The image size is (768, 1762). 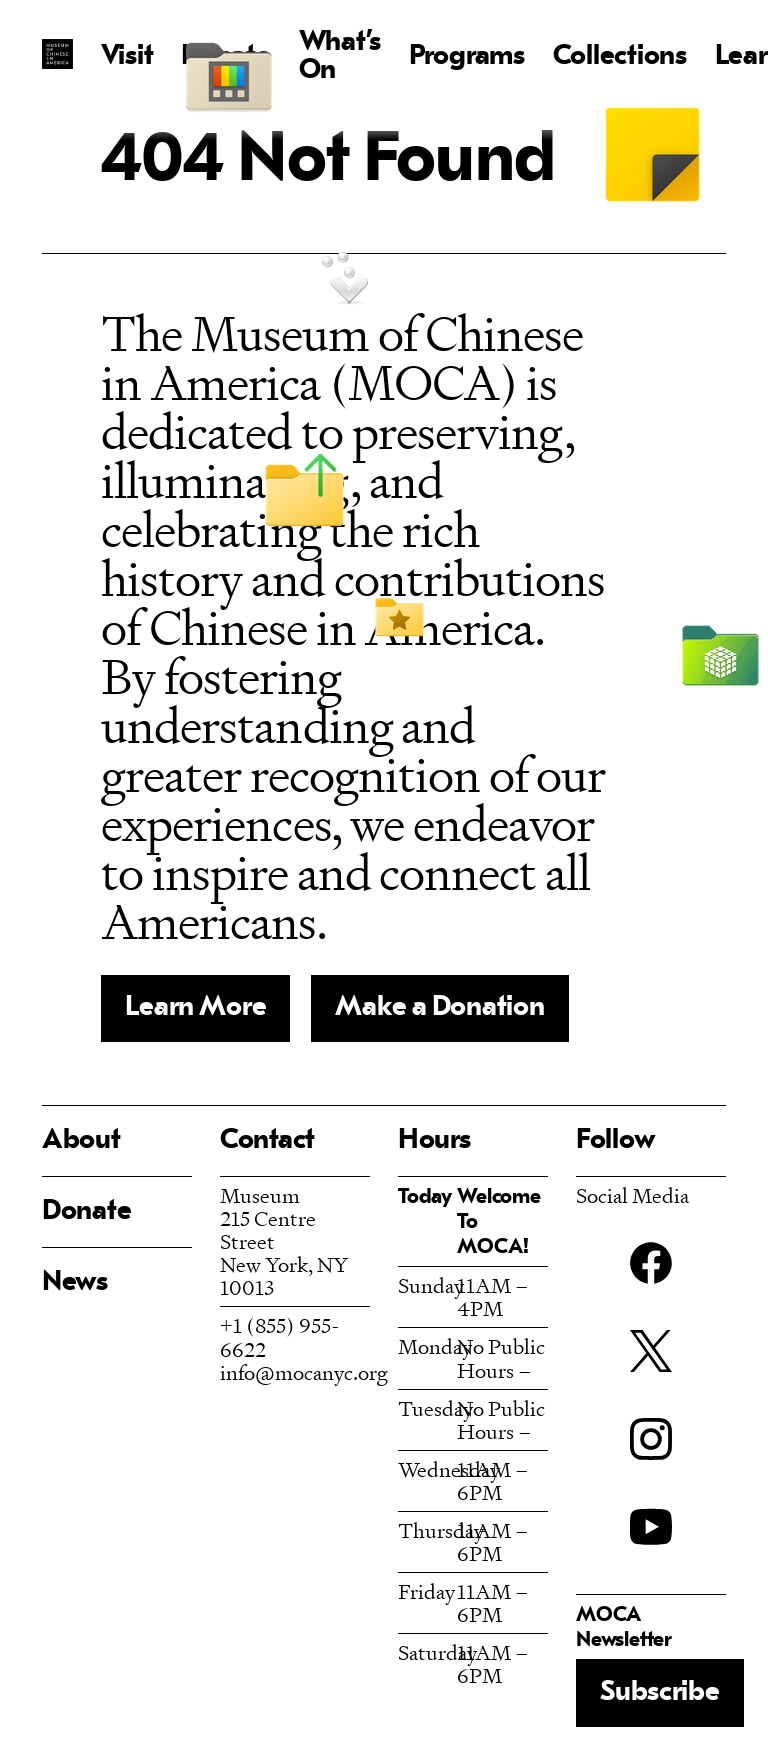 What do you see at coordinates (304, 497) in the screenshot?
I see `upload files to a location-based folder` at bounding box center [304, 497].